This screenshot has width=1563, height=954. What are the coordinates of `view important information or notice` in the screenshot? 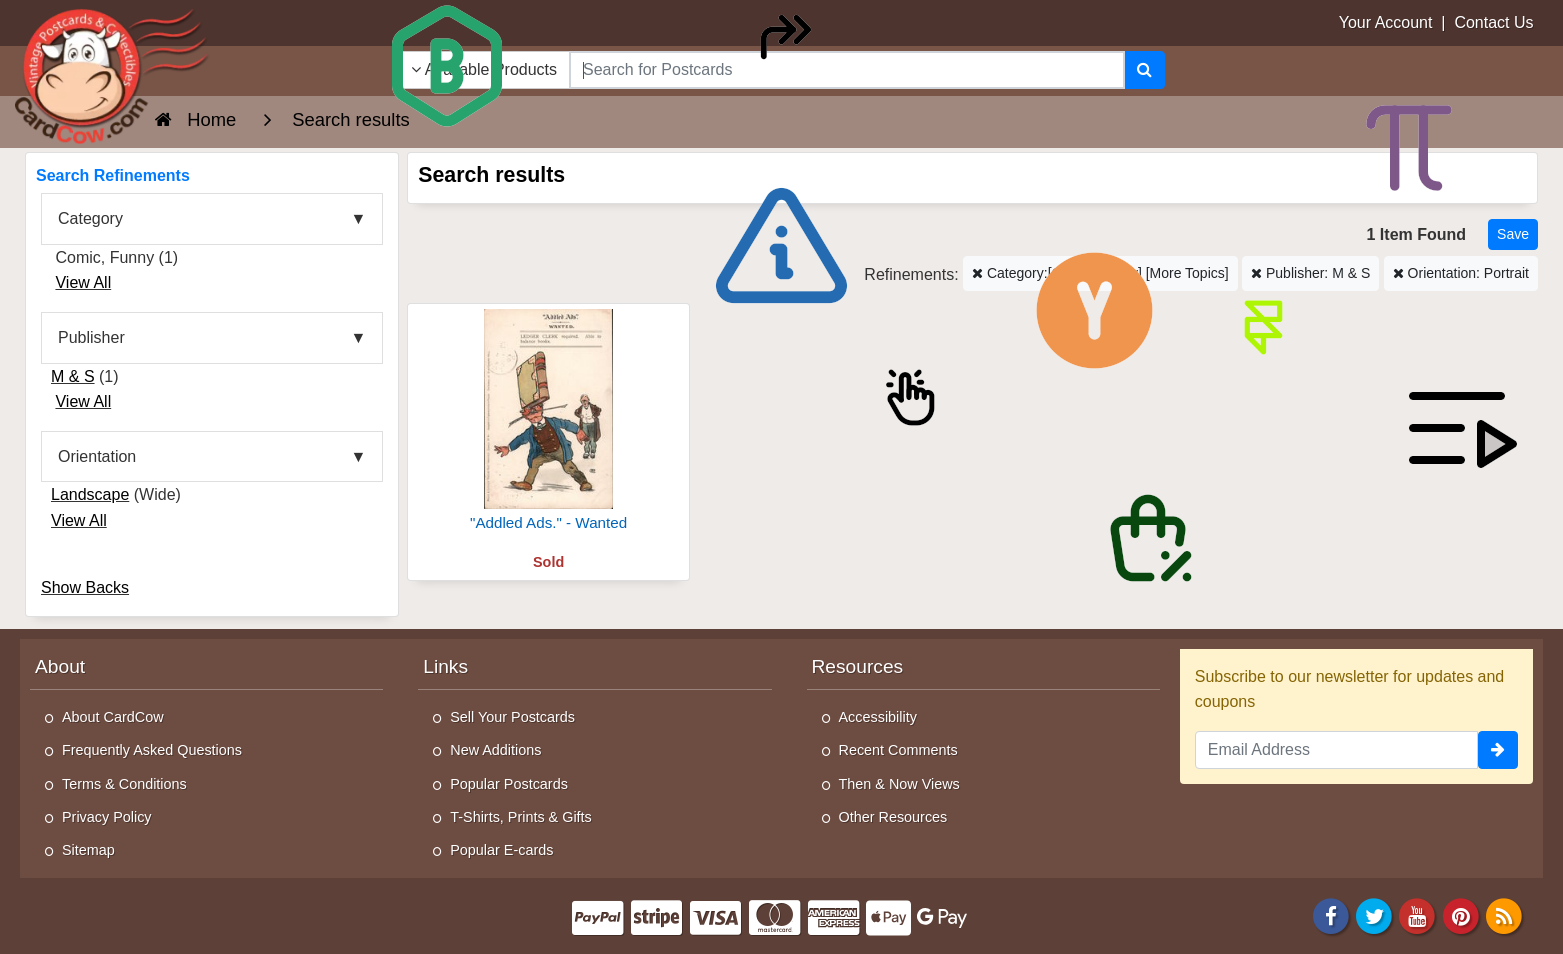 It's located at (781, 249).